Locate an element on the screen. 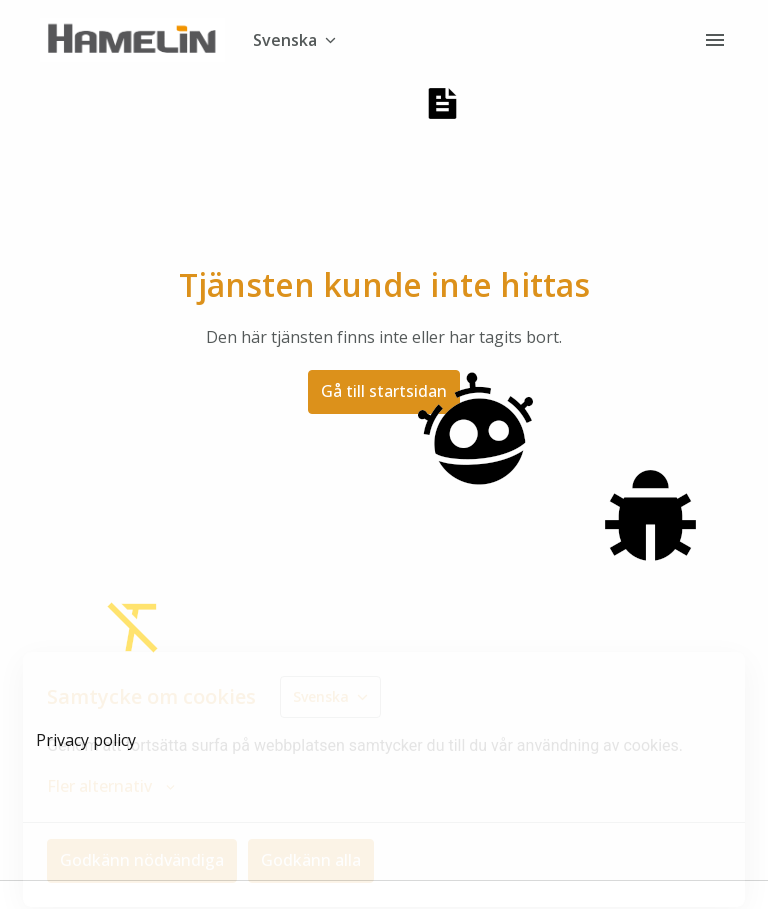 The height and width of the screenshot is (909, 768). report a bug or issue is located at coordinates (650, 515).